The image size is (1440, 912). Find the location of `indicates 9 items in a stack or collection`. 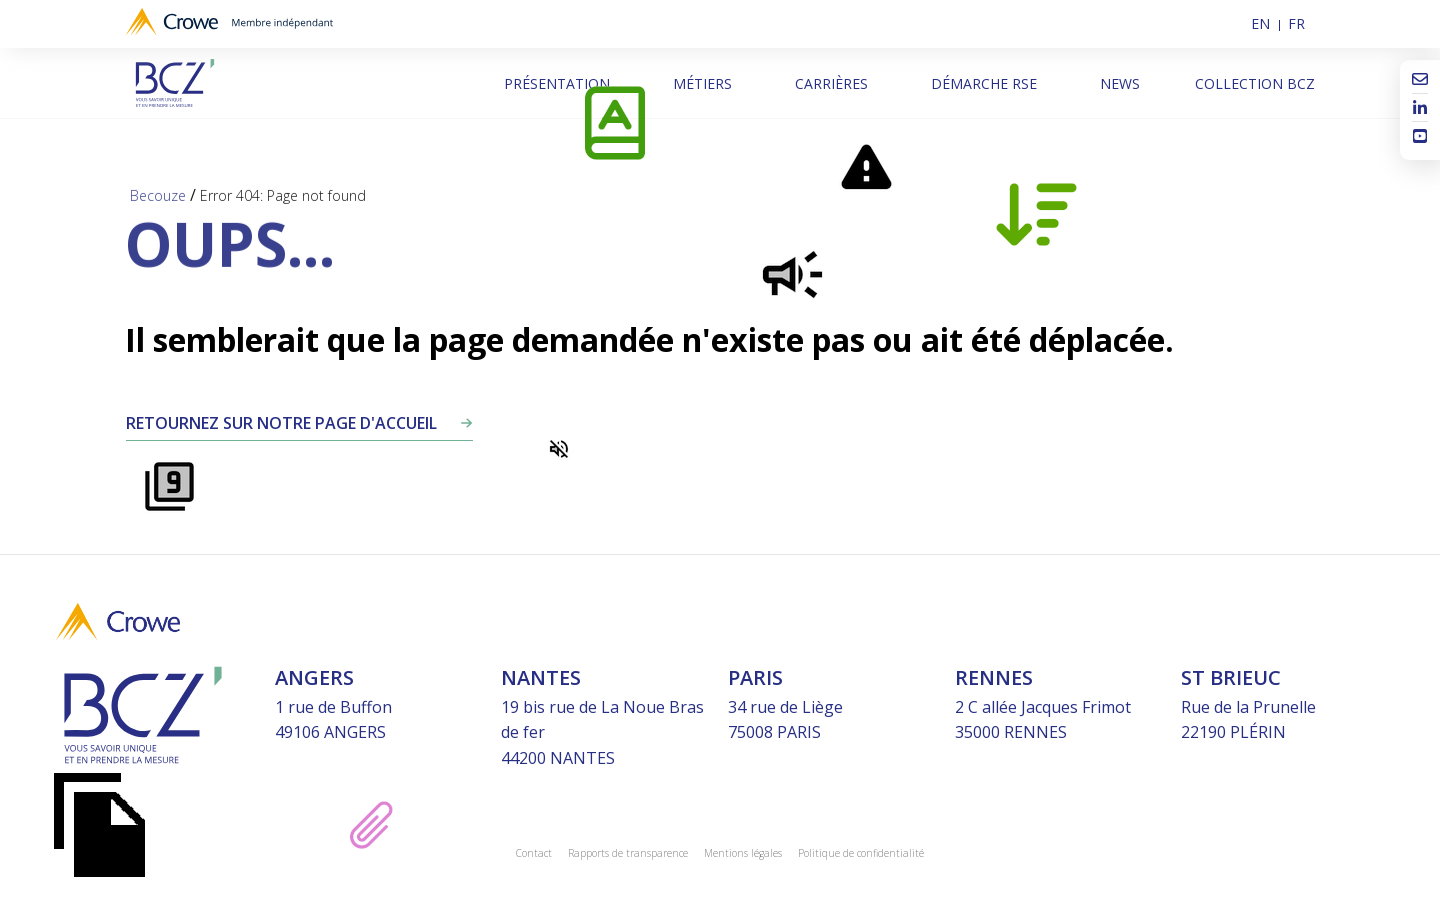

indicates 9 items in a stack or collection is located at coordinates (169, 486).